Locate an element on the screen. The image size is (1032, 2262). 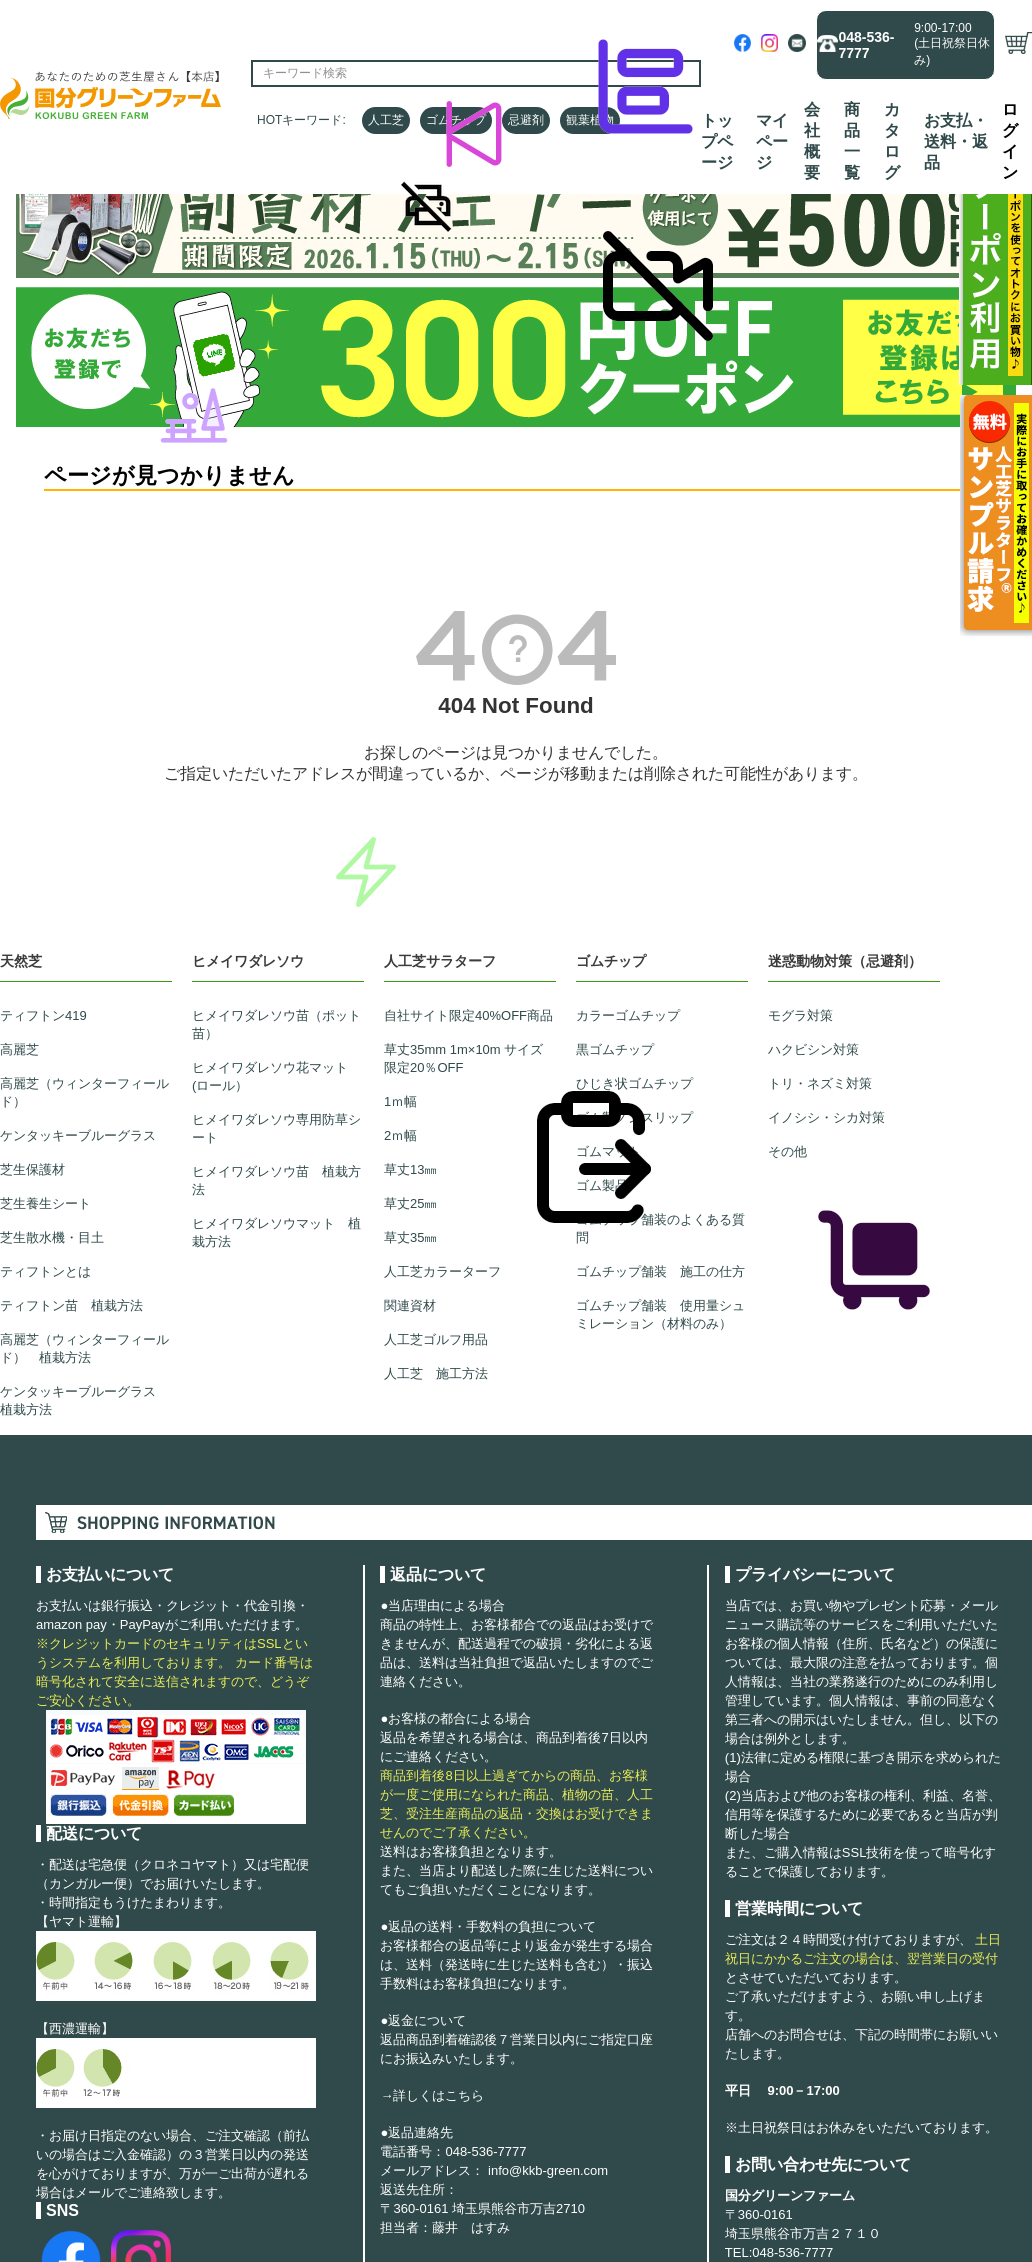
skip to previous track is located at coordinates (474, 134).